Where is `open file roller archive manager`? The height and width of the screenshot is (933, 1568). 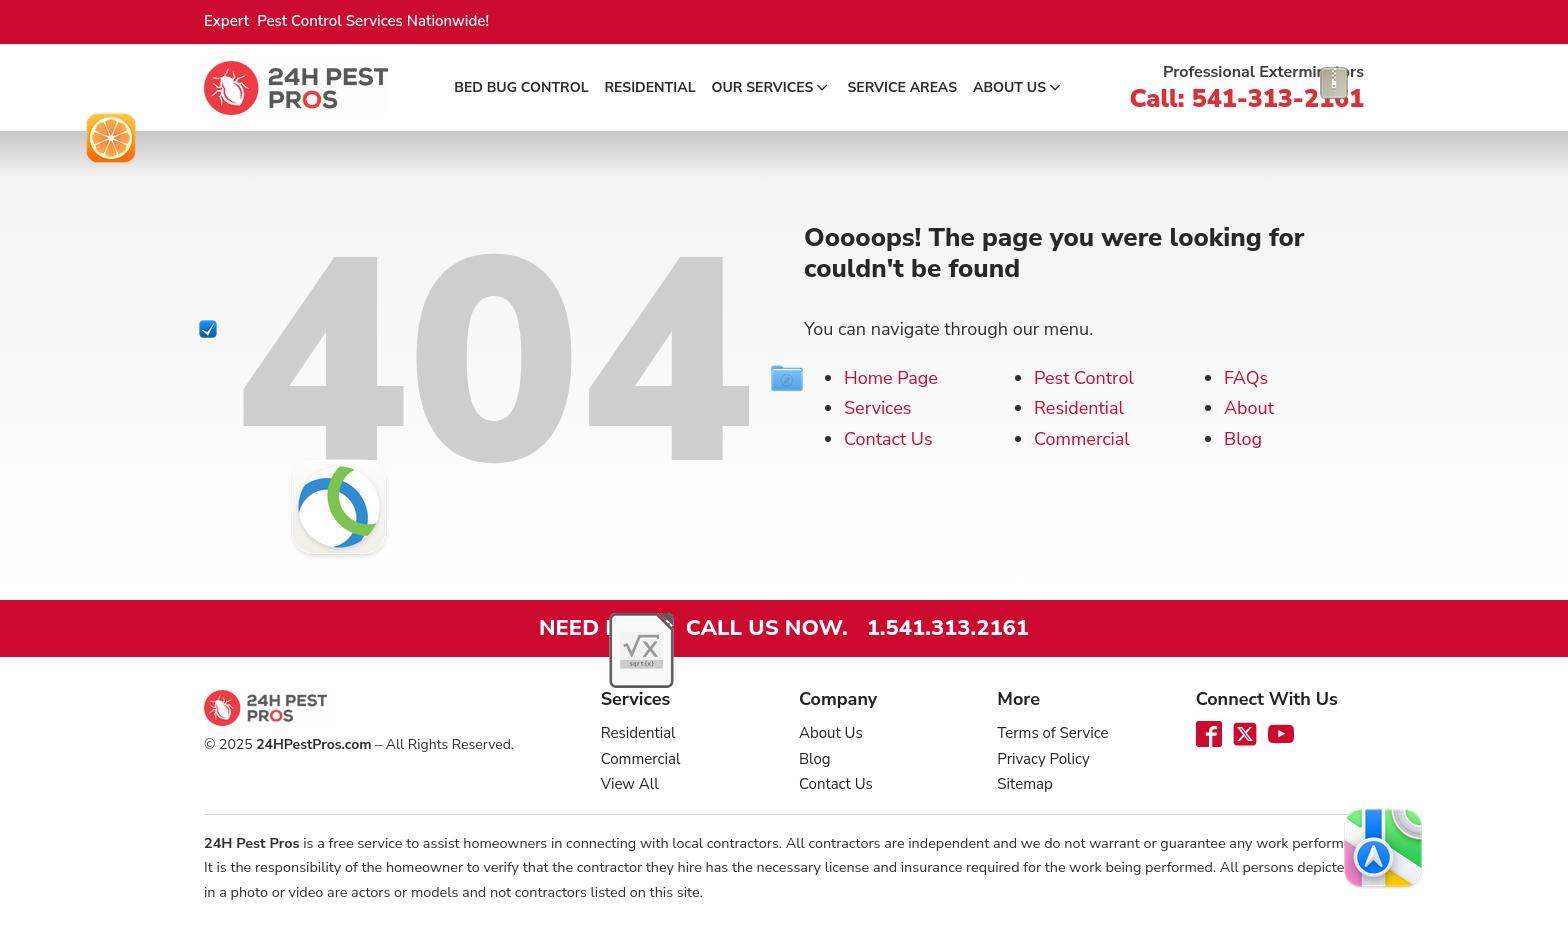 open file roller archive manager is located at coordinates (1334, 83).